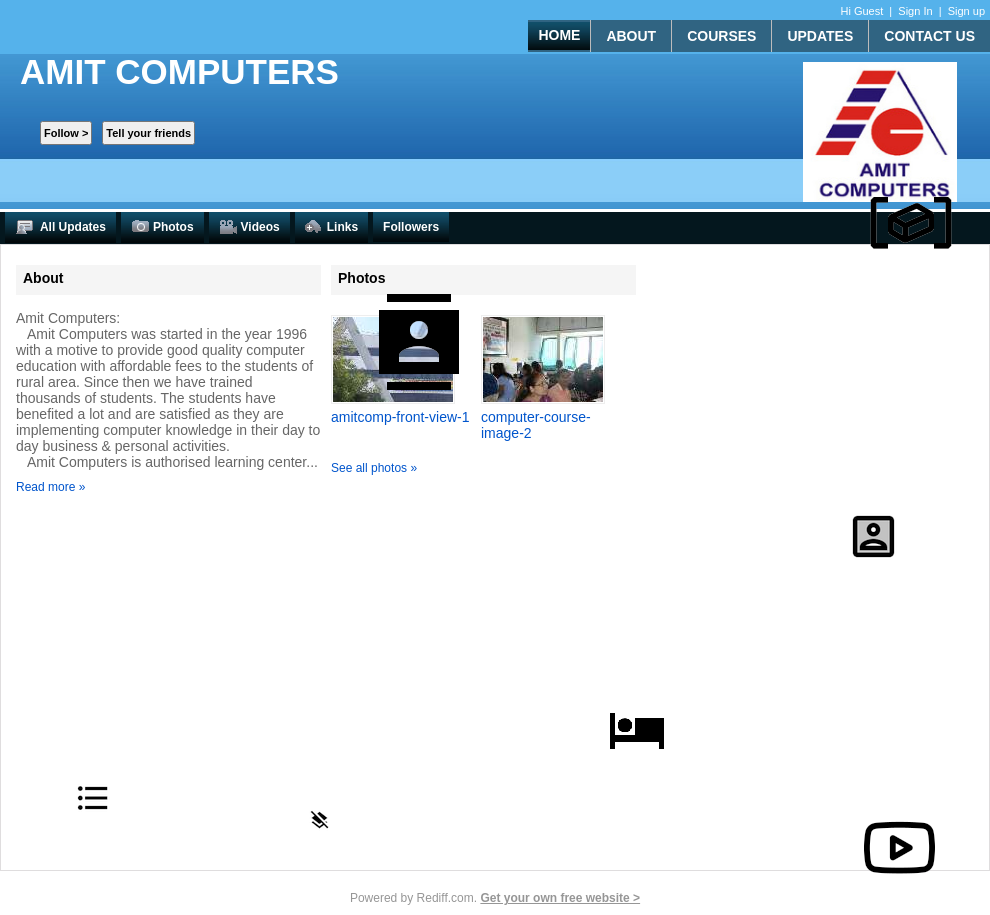  I want to click on access your contacts list, so click(419, 342).